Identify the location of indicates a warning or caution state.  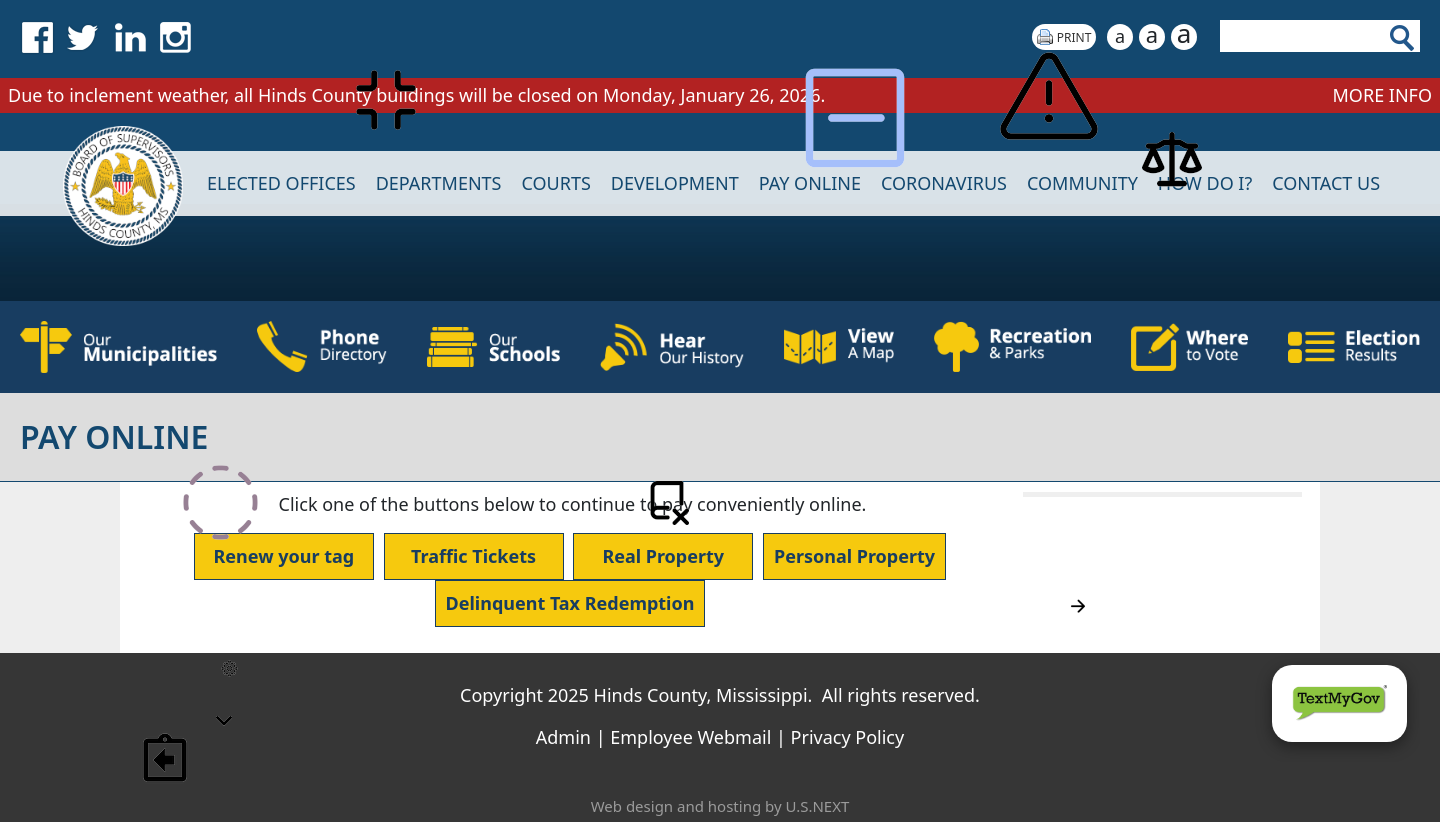
(1049, 95).